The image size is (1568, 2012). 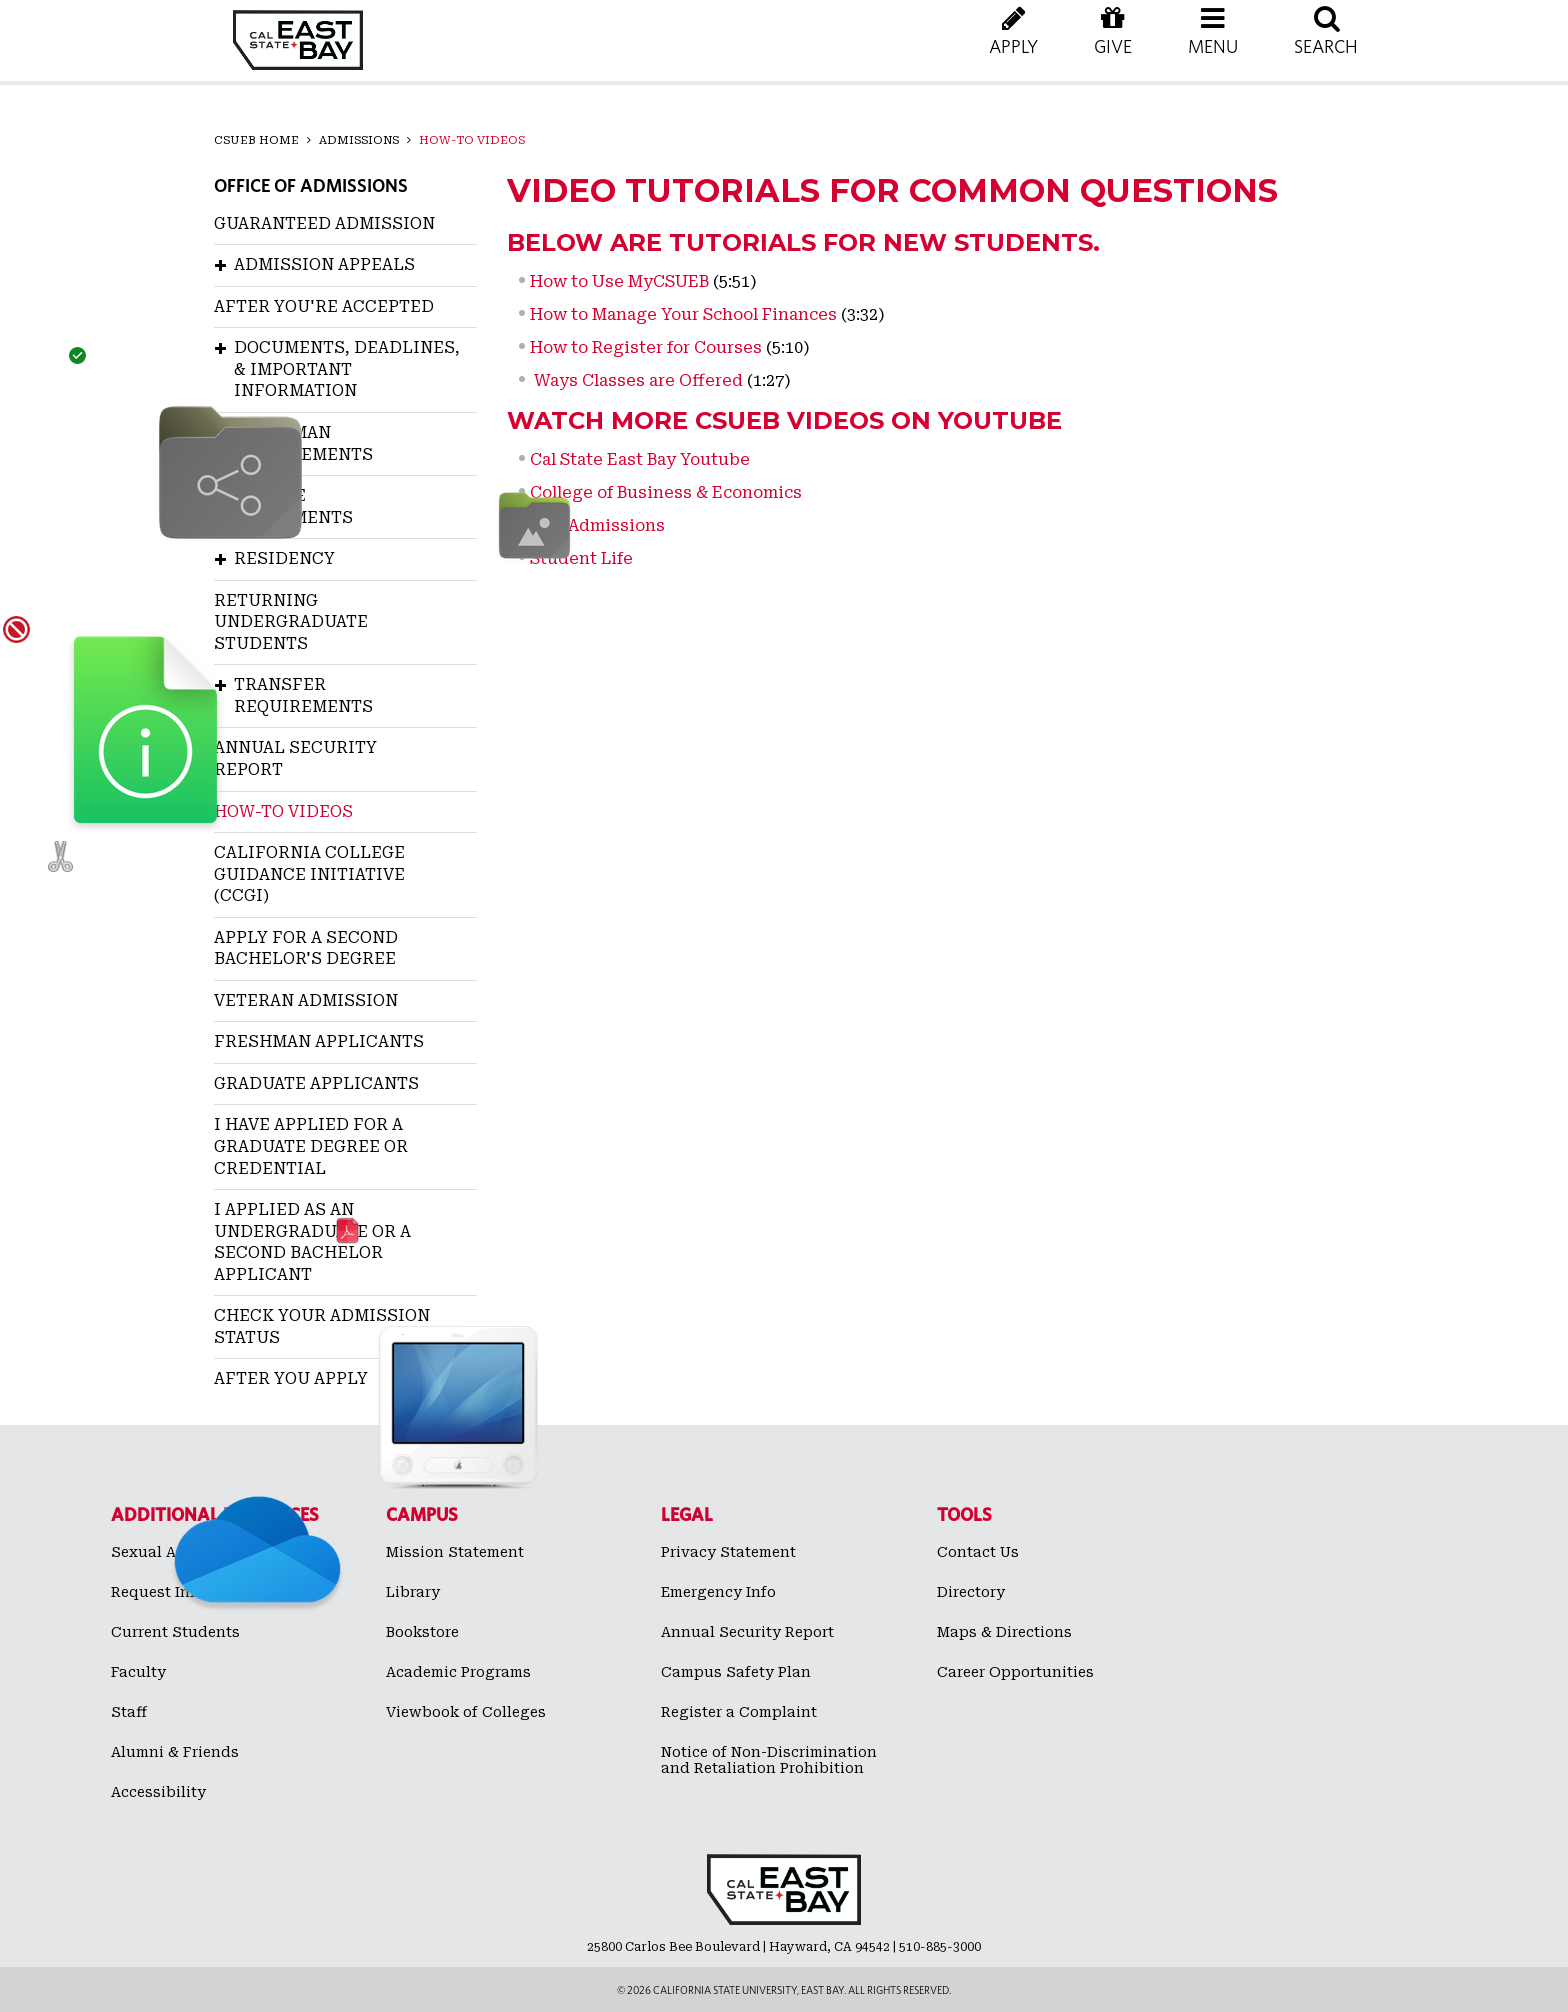 I want to click on access your public shared folder, so click(x=230, y=472).